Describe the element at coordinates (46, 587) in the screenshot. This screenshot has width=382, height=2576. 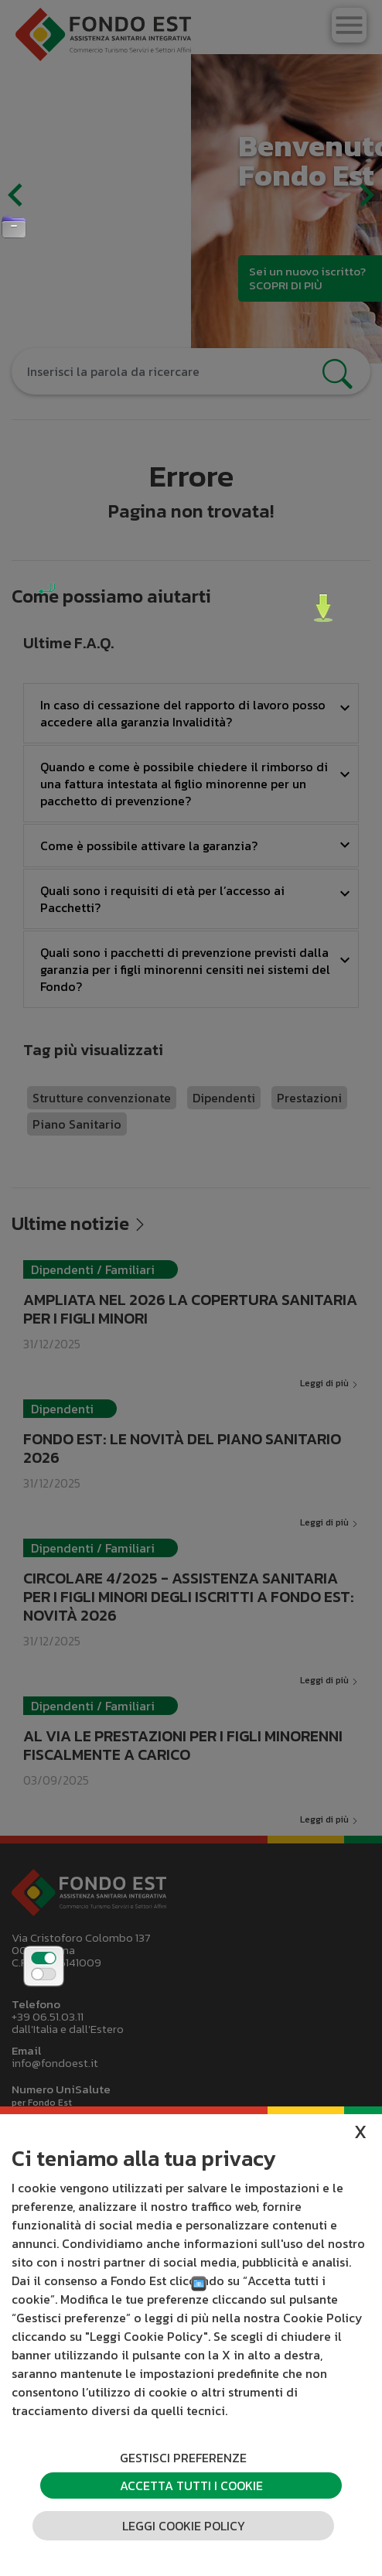
I see `reply to all recipients of an email` at that location.